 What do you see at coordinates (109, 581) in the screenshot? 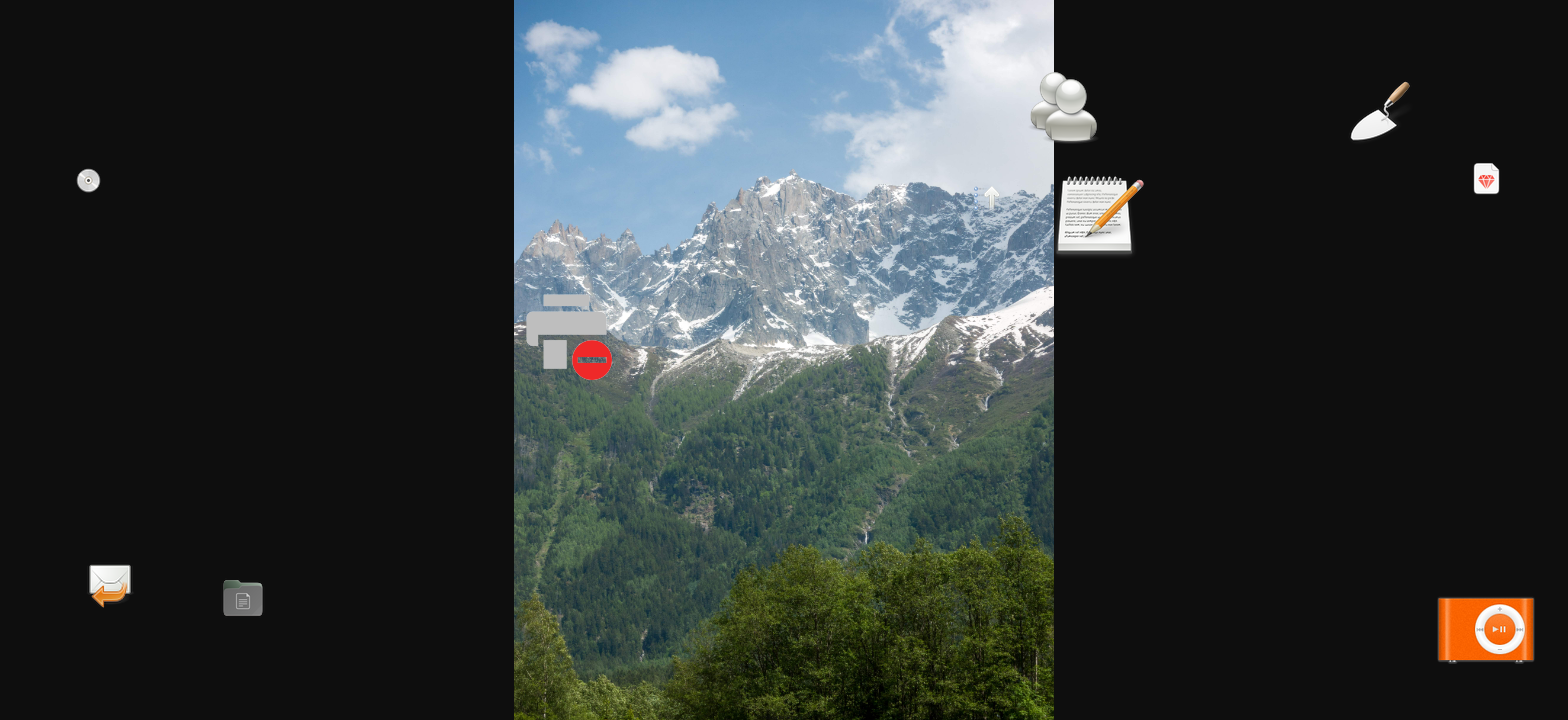
I see `reply to the sender of this email` at bounding box center [109, 581].